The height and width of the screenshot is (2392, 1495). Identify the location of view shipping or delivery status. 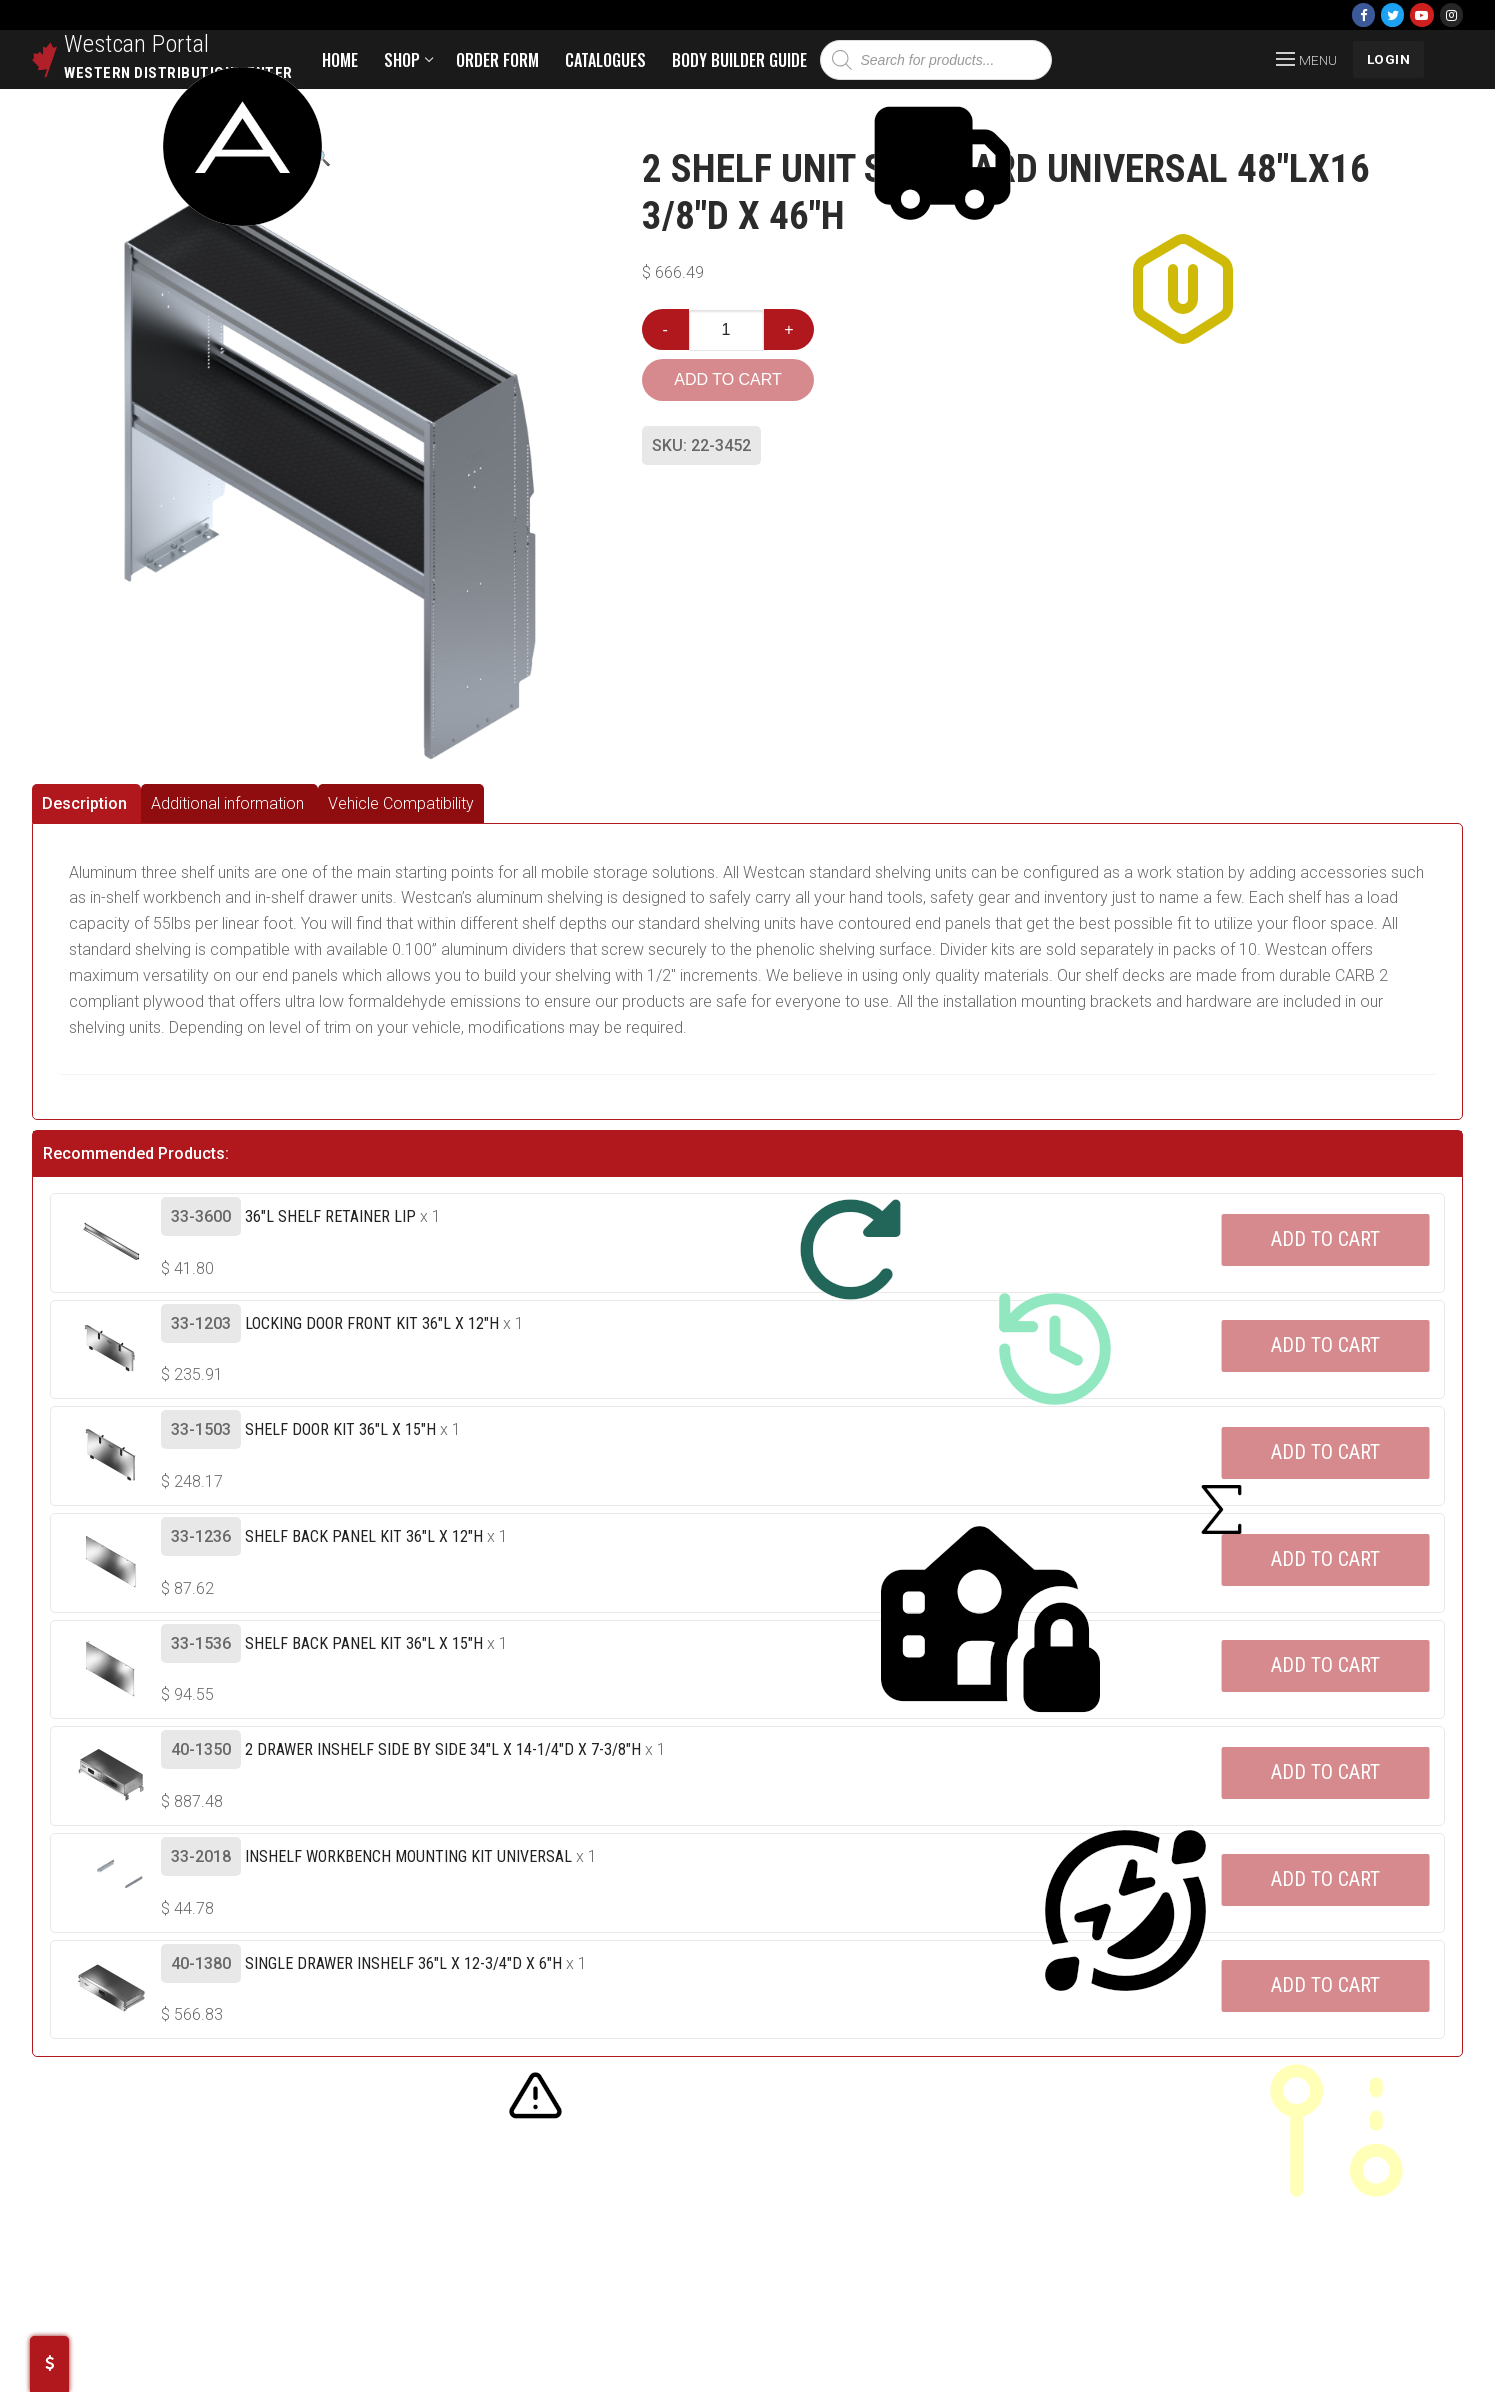
(942, 159).